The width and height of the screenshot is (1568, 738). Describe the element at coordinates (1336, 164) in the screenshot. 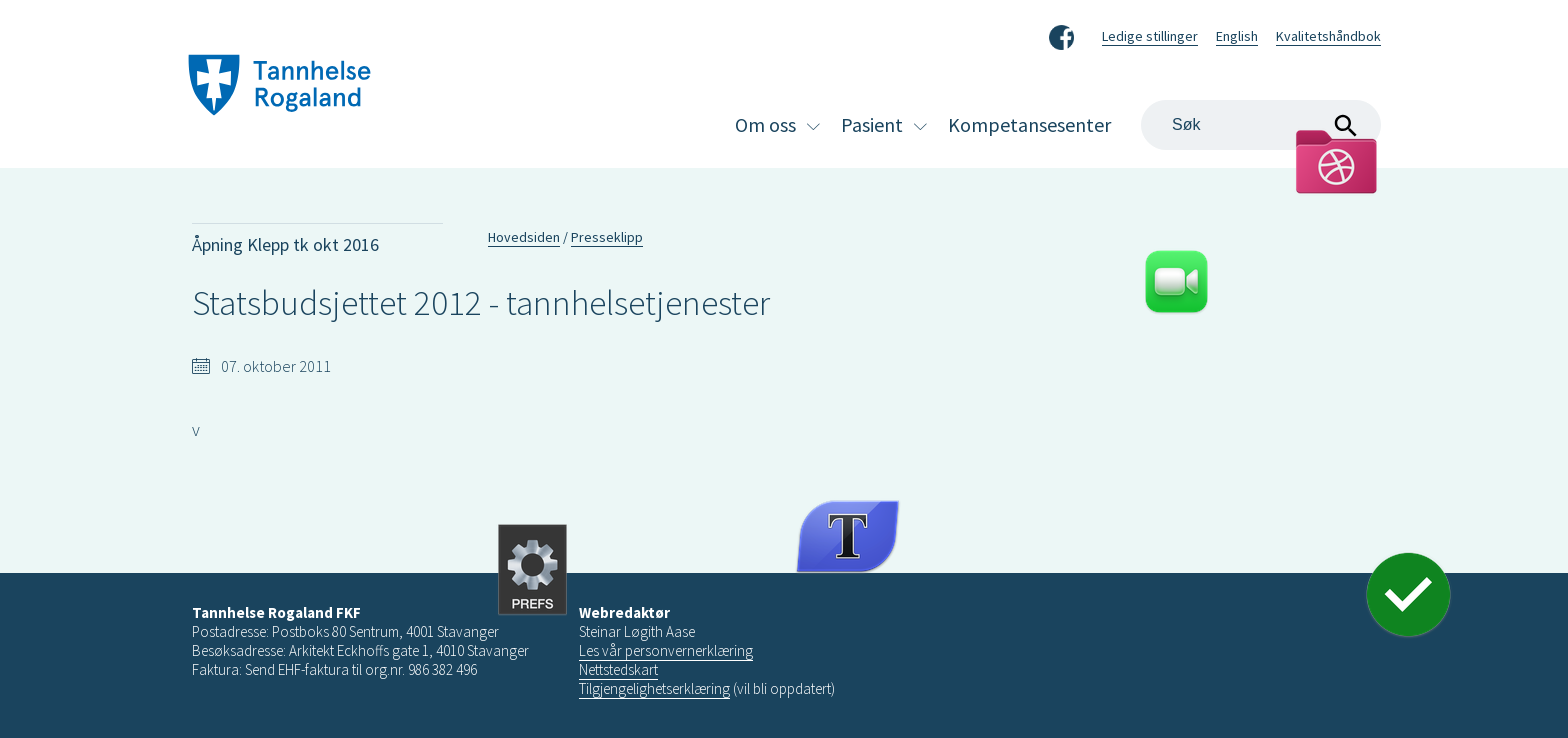

I see `folder containing Dribbble design assets` at that location.